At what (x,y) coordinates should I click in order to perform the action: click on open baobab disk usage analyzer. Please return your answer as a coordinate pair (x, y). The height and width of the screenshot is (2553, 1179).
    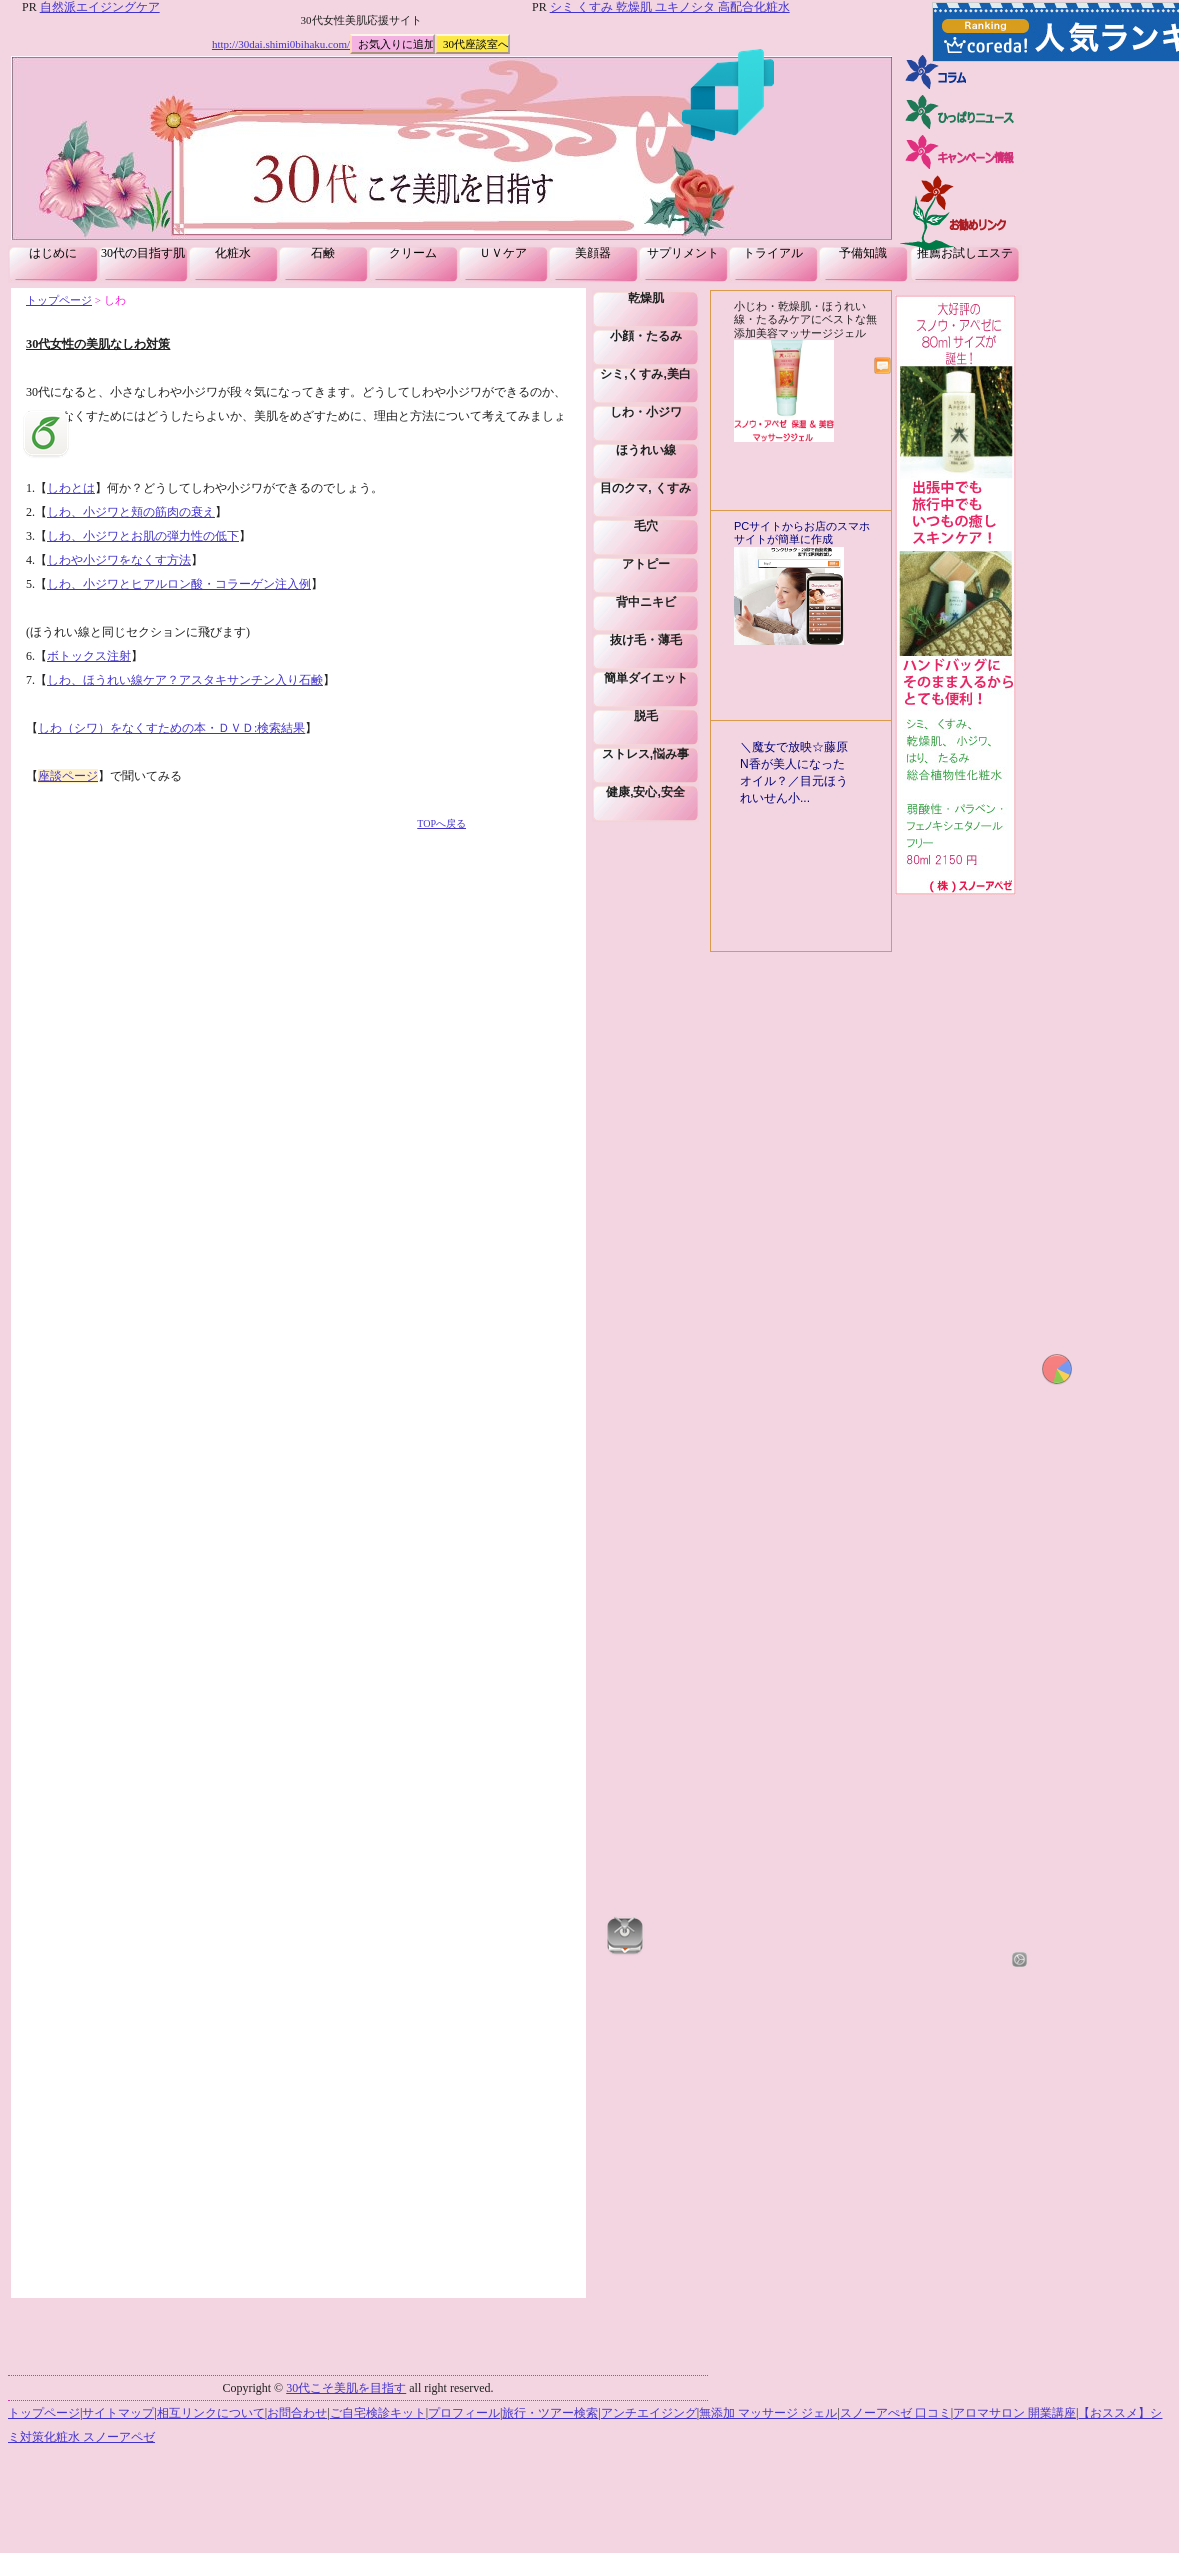
    Looking at the image, I should click on (1057, 1369).